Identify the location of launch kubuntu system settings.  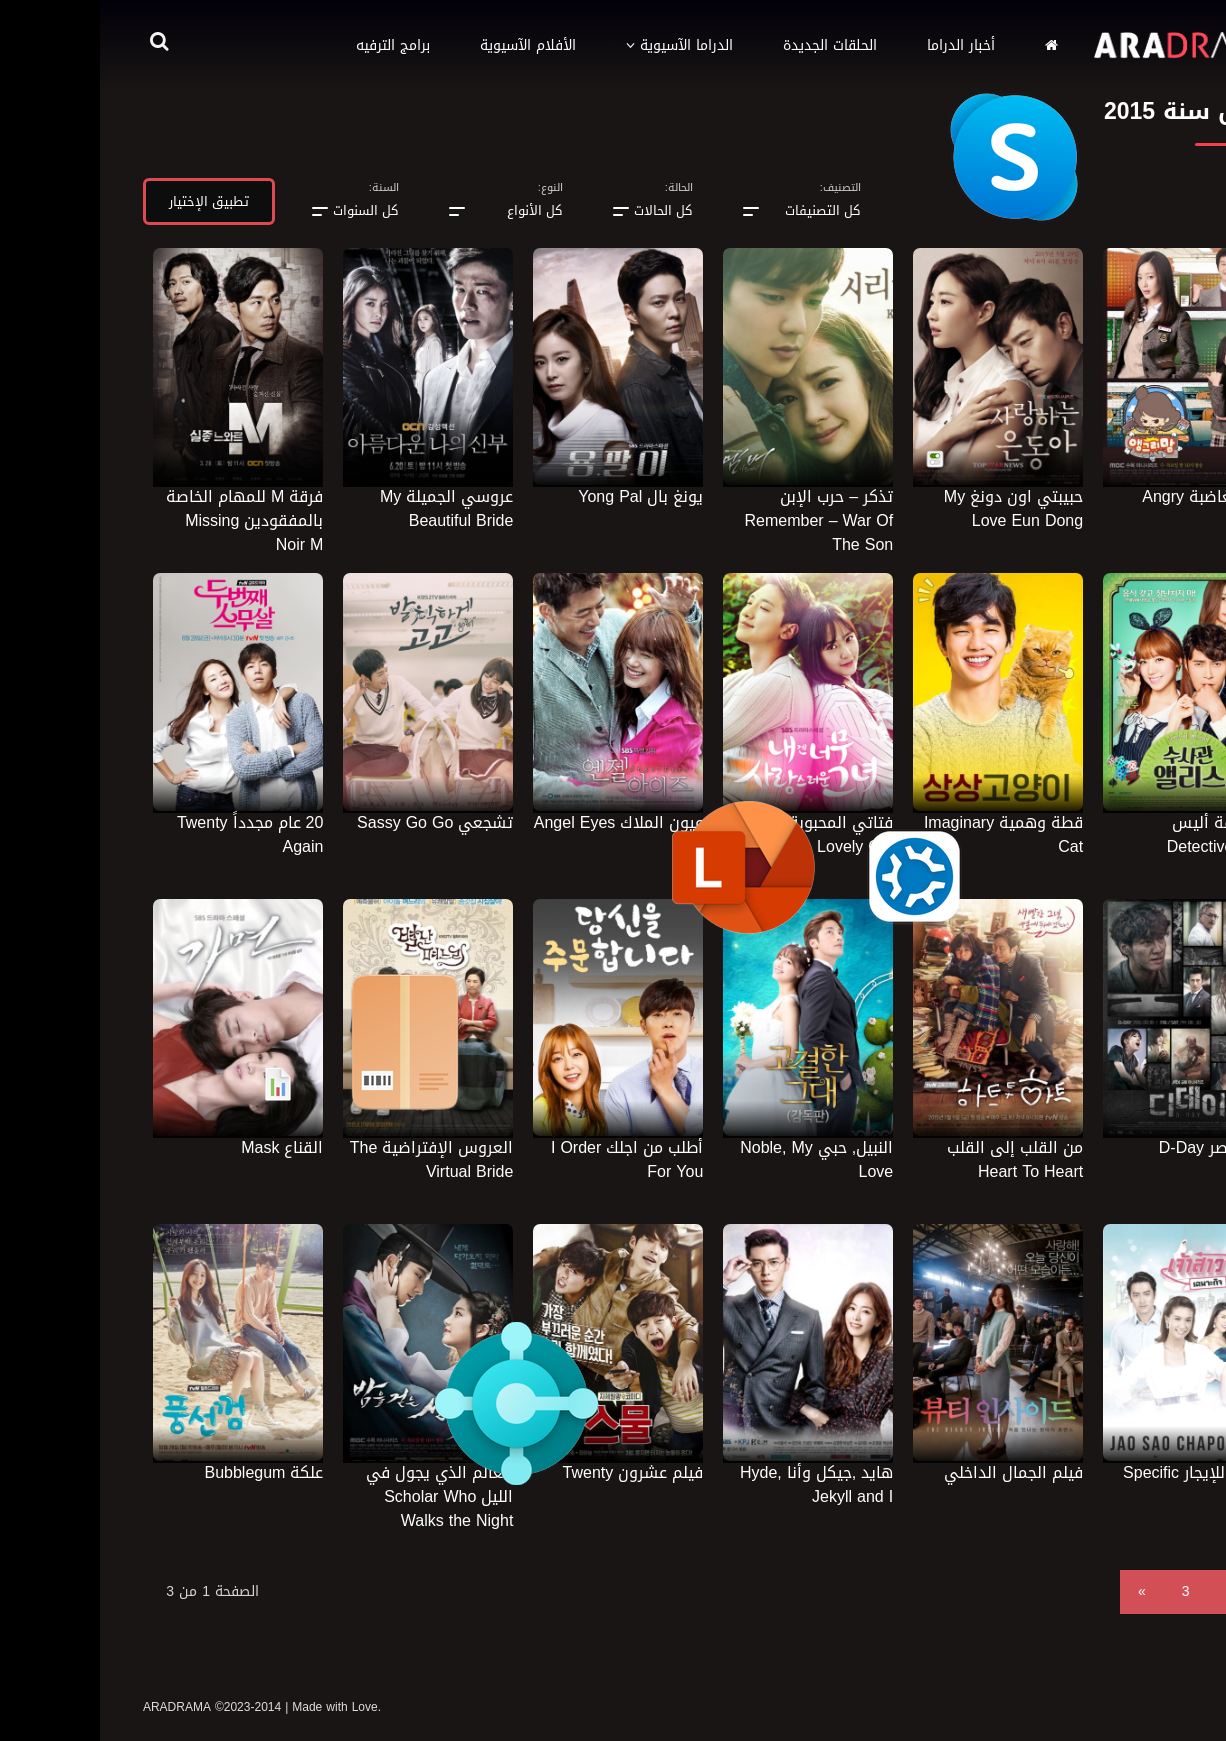
(914, 876).